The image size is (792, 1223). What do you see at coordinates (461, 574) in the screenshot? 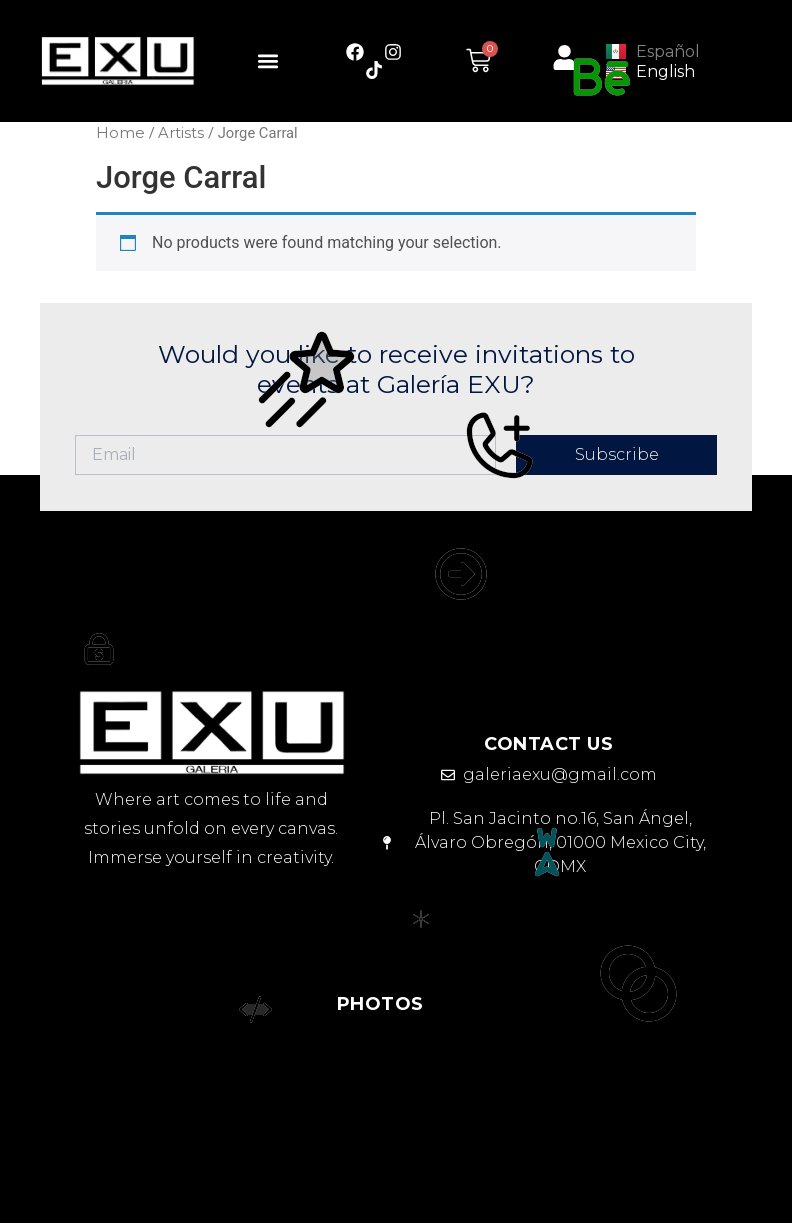
I see `go to next item or step` at bounding box center [461, 574].